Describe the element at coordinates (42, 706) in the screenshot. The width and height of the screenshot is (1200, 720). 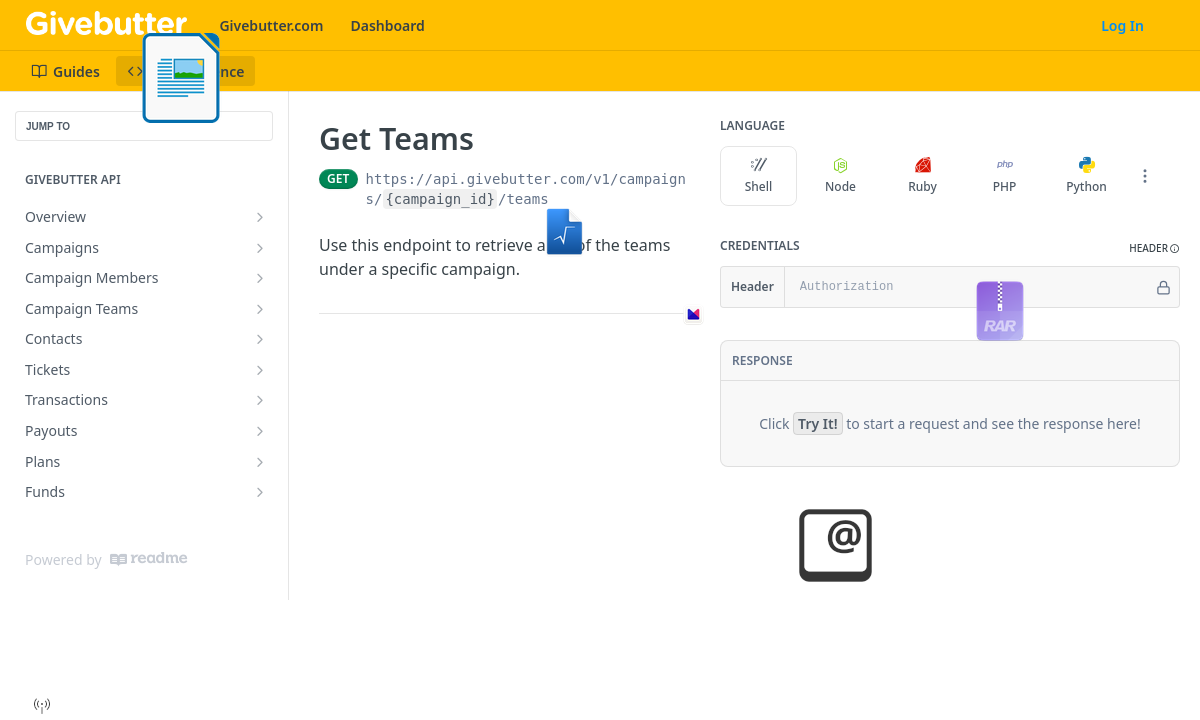
I see `indicates cellular network signal strength` at that location.